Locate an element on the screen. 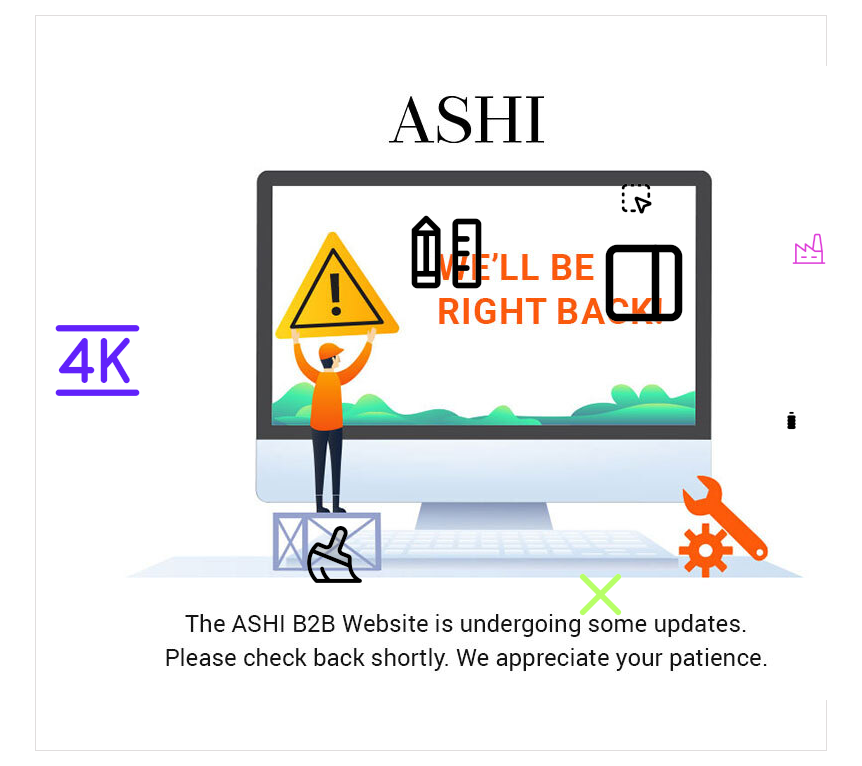 The image size is (862, 766). track your water intake is located at coordinates (791, 420).